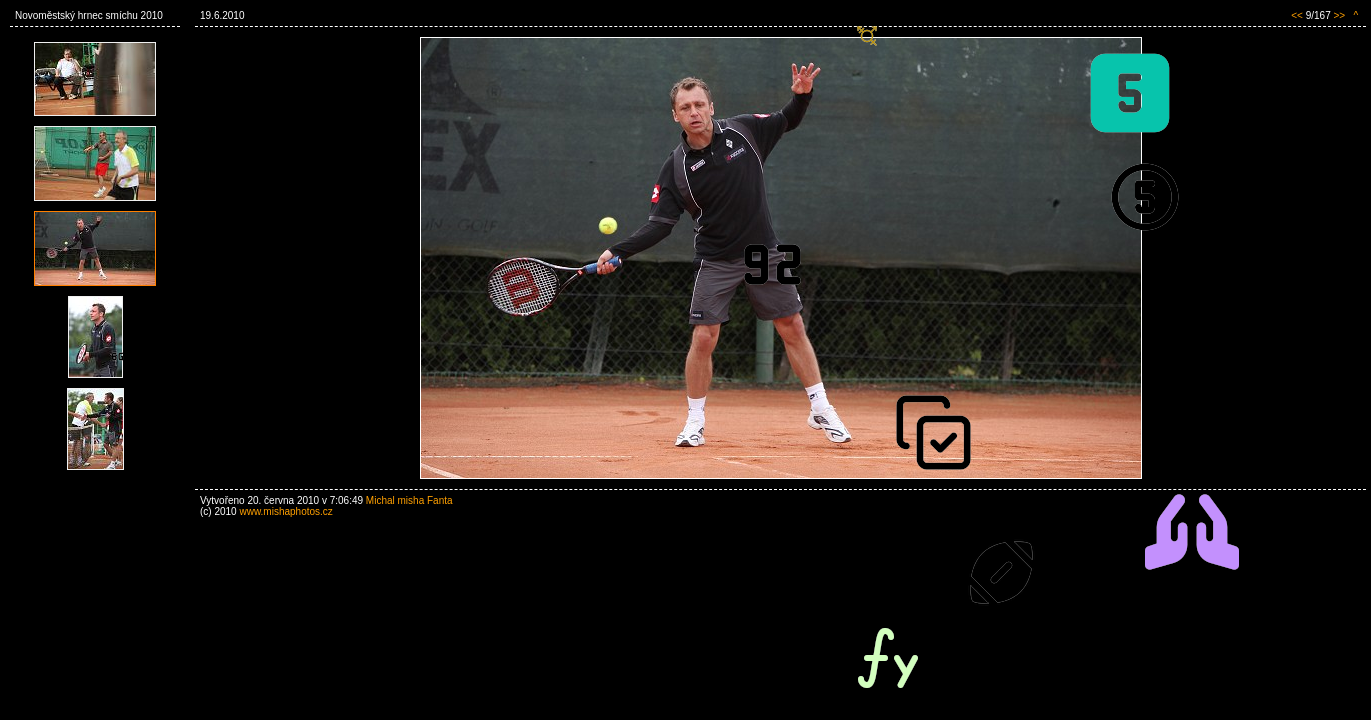 The height and width of the screenshot is (720, 1371). Describe the element at coordinates (1001, 572) in the screenshot. I see `access sports or football content` at that location.